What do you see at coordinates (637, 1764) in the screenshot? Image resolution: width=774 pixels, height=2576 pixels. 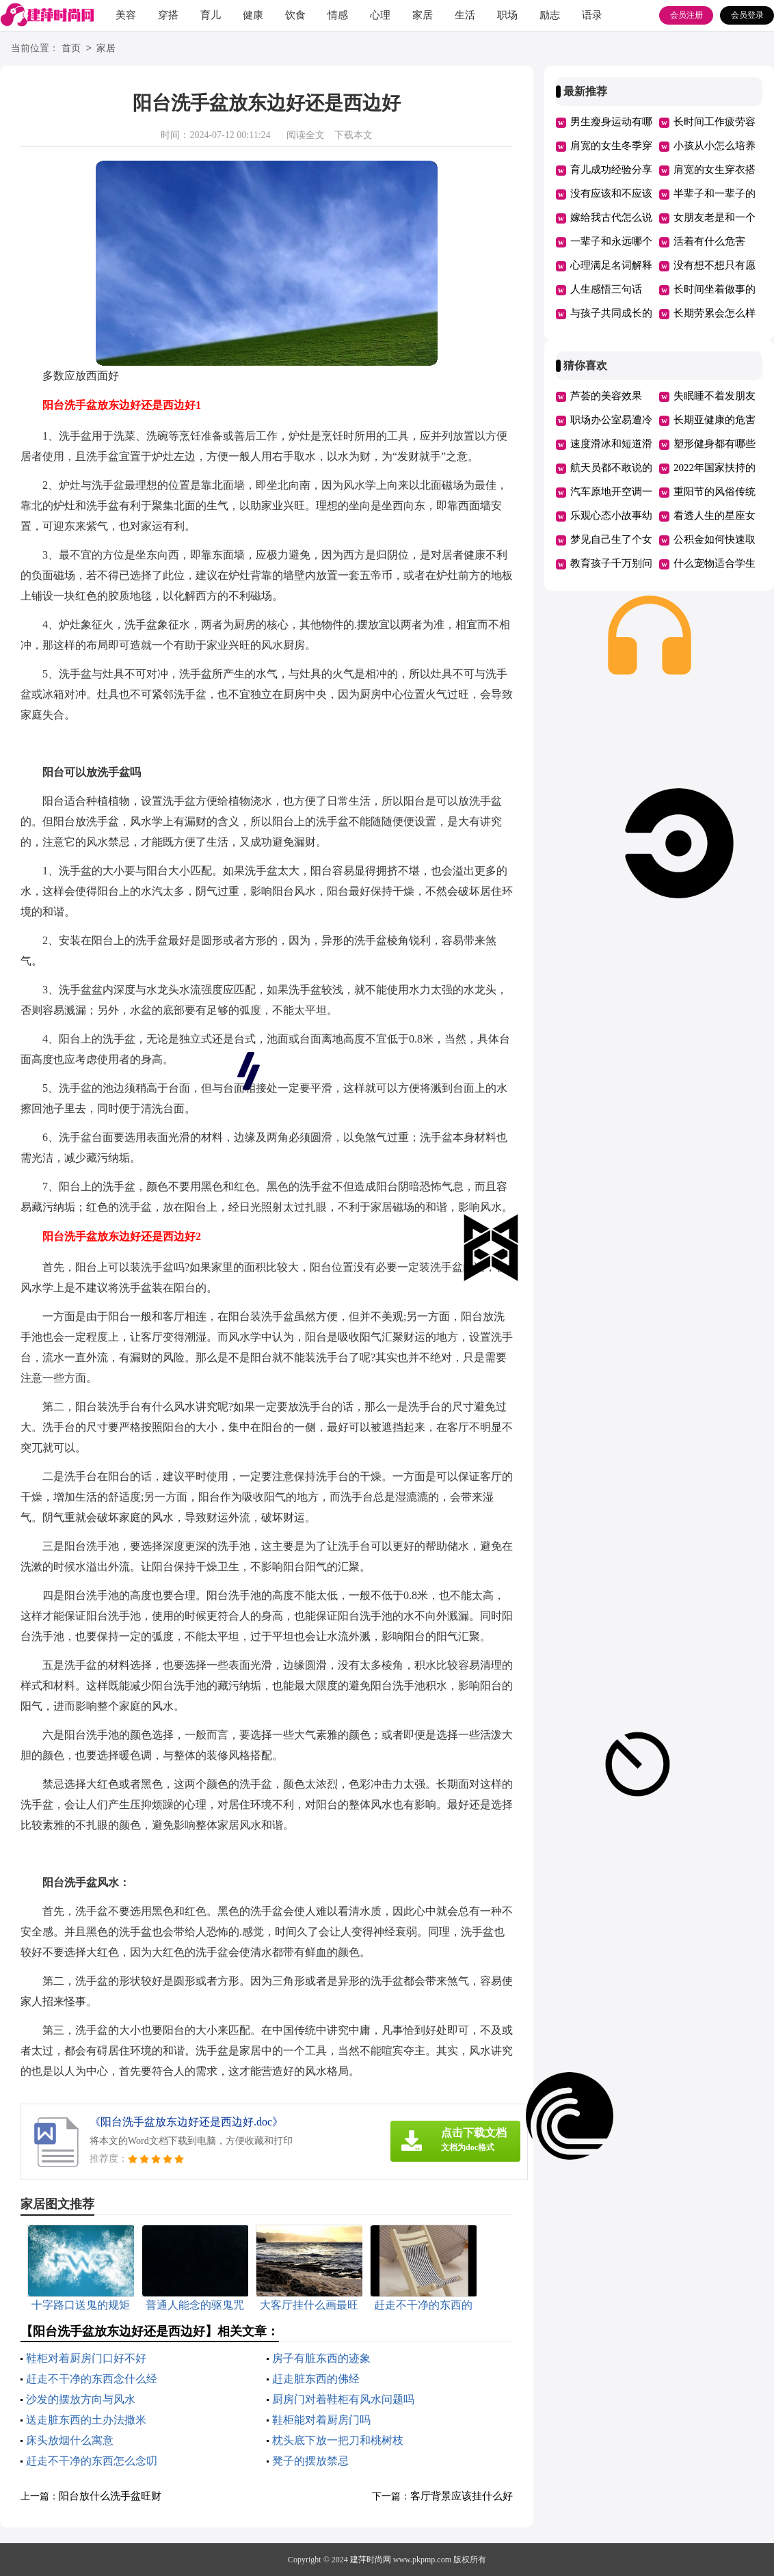 I see `scan a QR code or barcode` at bounding box center [637, 1764].